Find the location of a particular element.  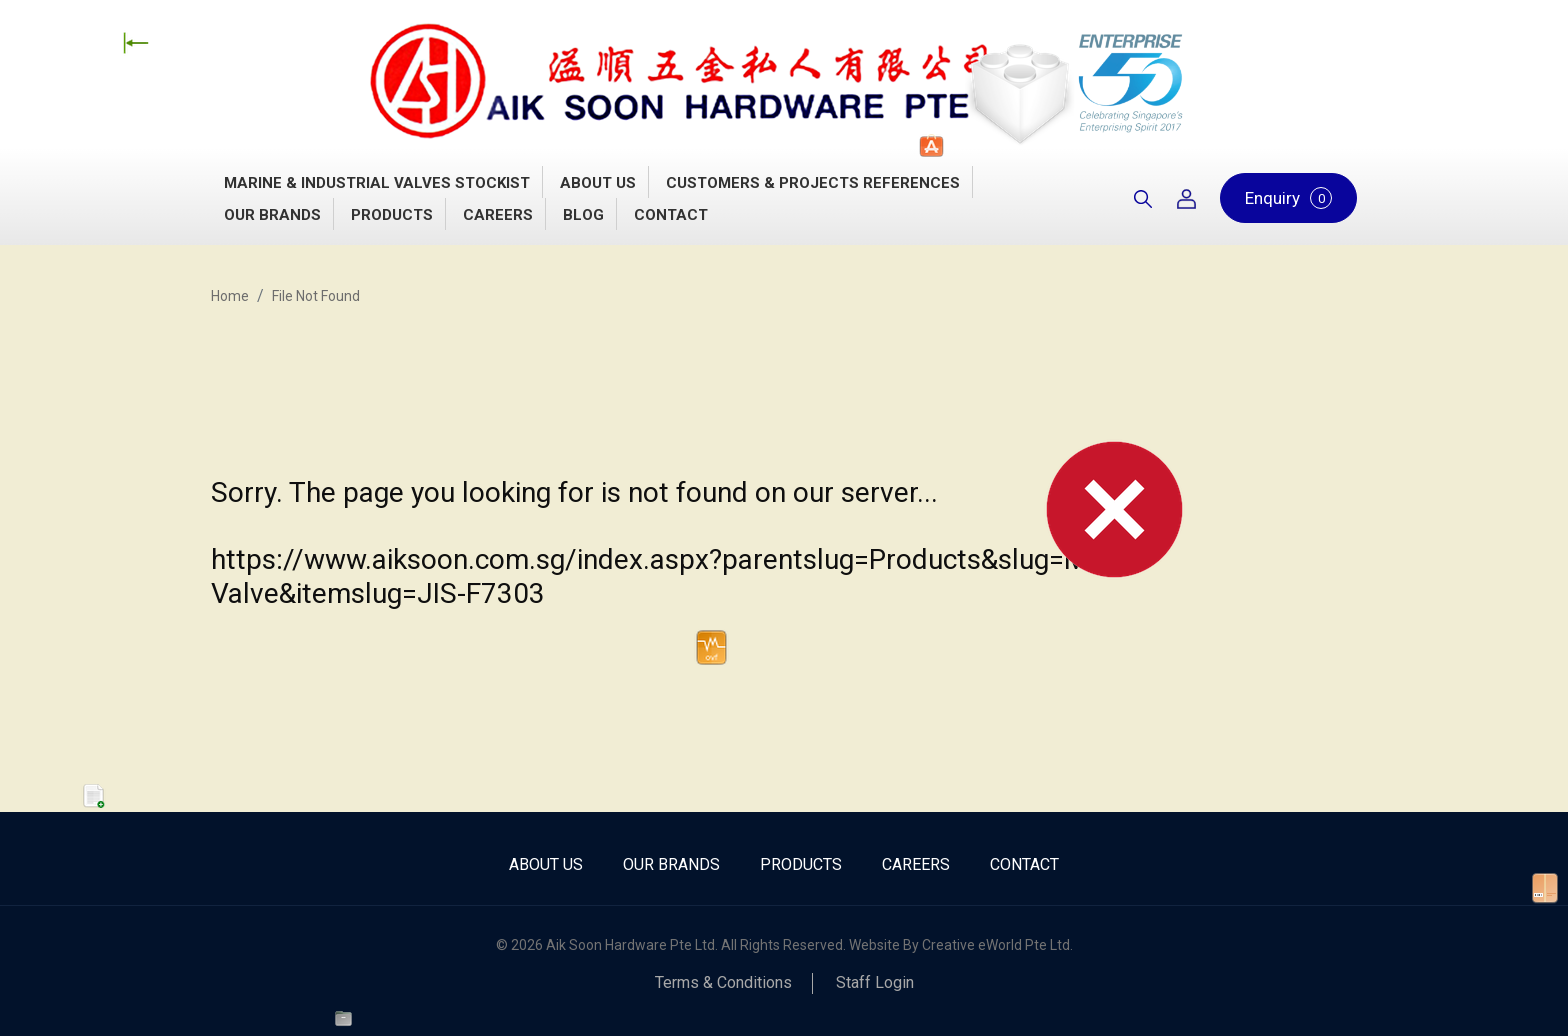

open the software store to browse and install apps is located at coordinates (931, 146).